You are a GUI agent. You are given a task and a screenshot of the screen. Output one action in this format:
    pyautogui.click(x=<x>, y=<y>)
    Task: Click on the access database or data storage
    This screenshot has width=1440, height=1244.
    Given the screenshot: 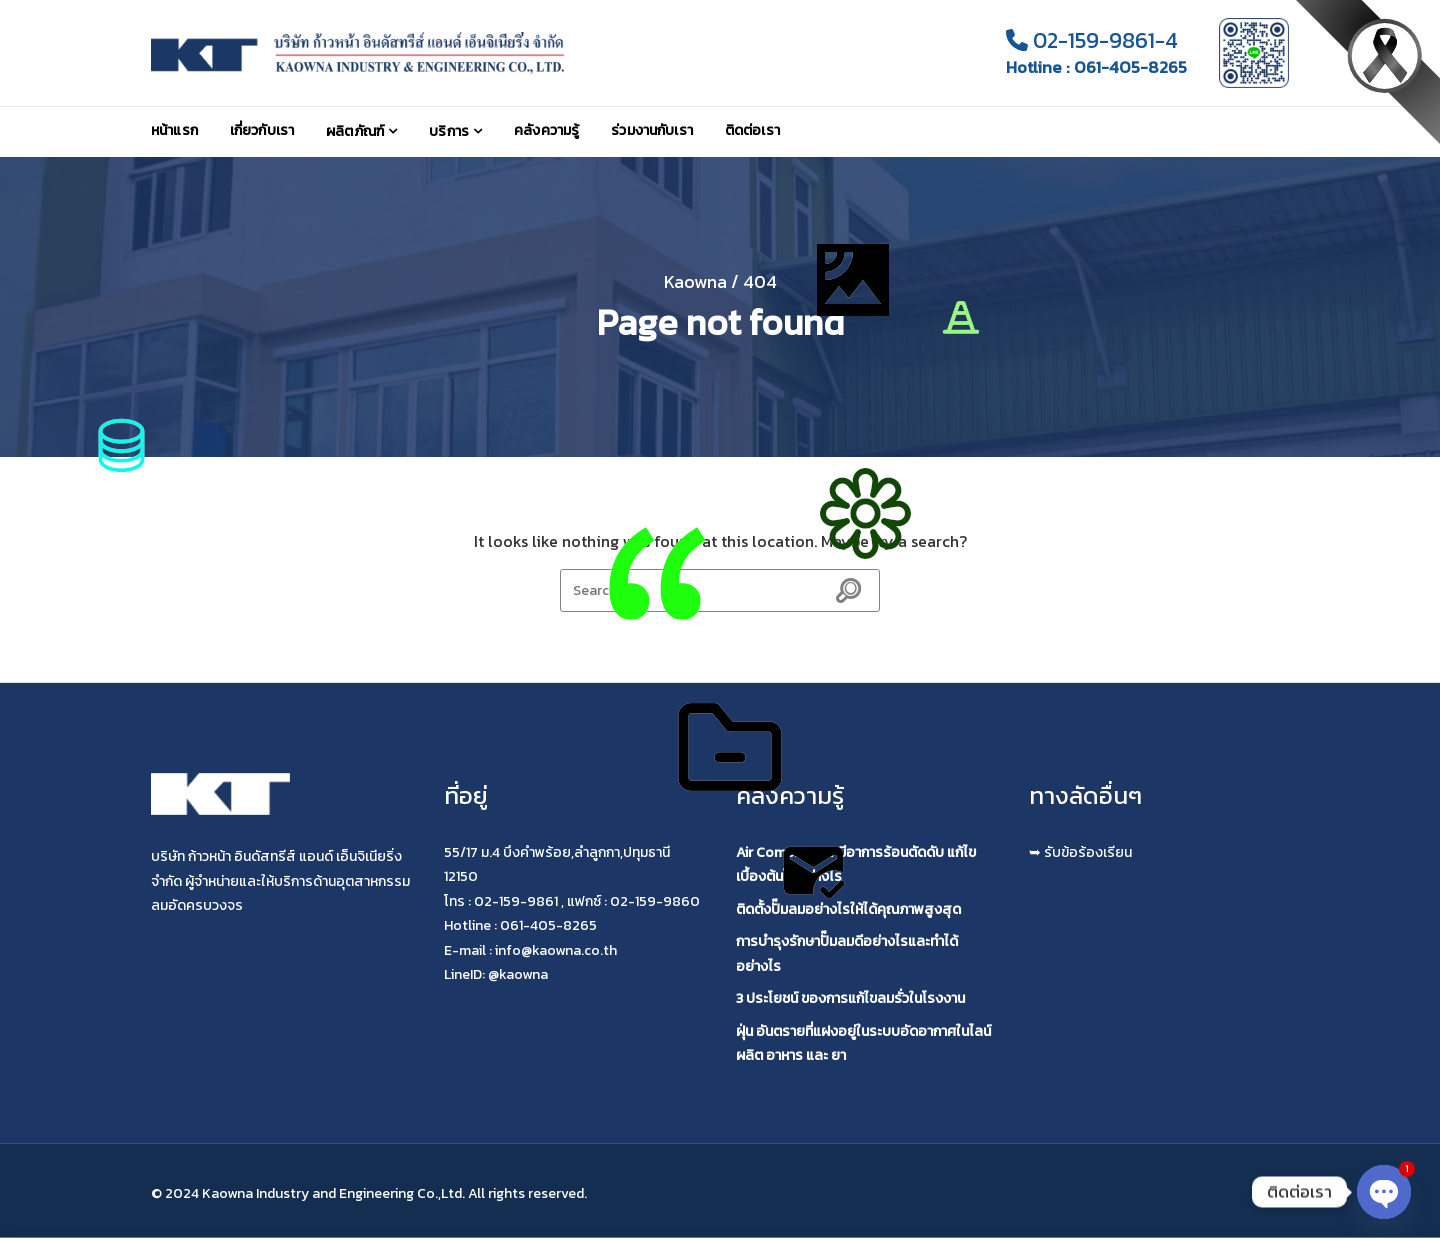 What is the action you would take?
    pyautogui.click(x=121, y=445)
    